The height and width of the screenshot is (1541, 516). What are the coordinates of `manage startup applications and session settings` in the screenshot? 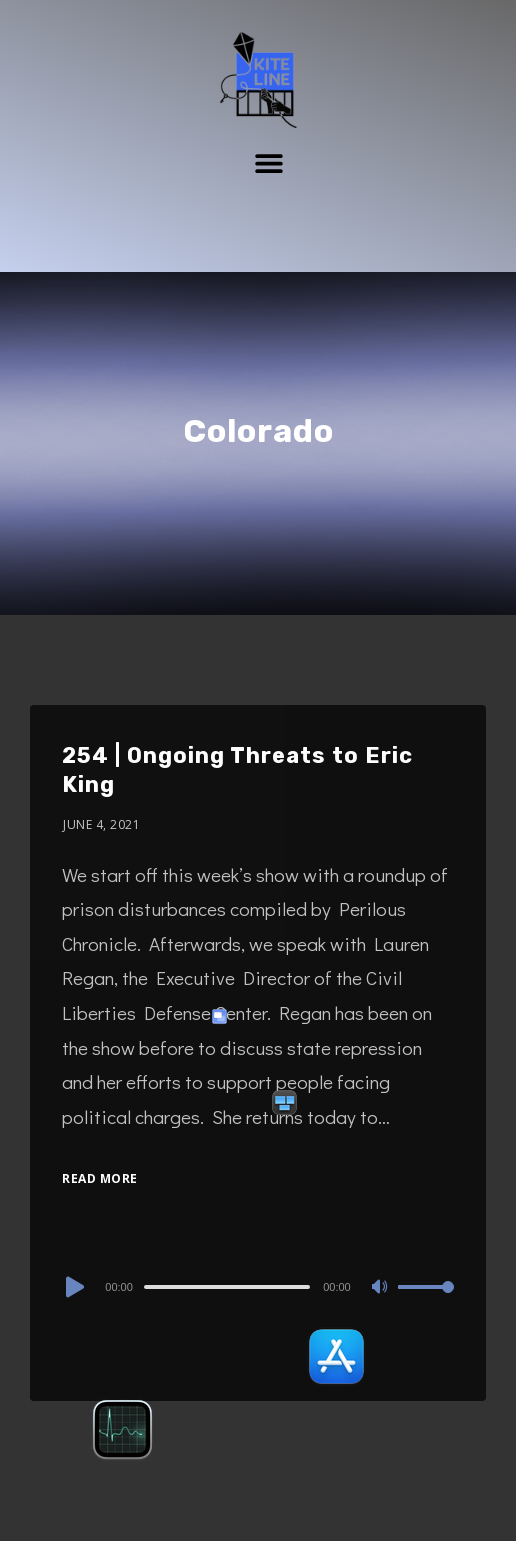 It's located at (219, 1016).